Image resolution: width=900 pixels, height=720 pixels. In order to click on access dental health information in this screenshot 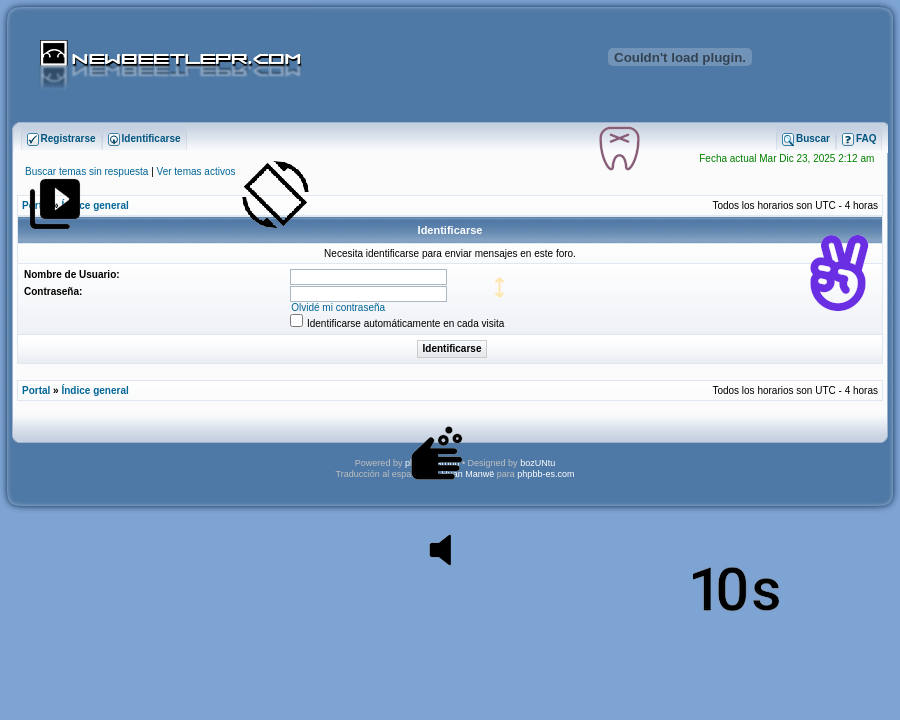, I will do `click(619, 148)`.